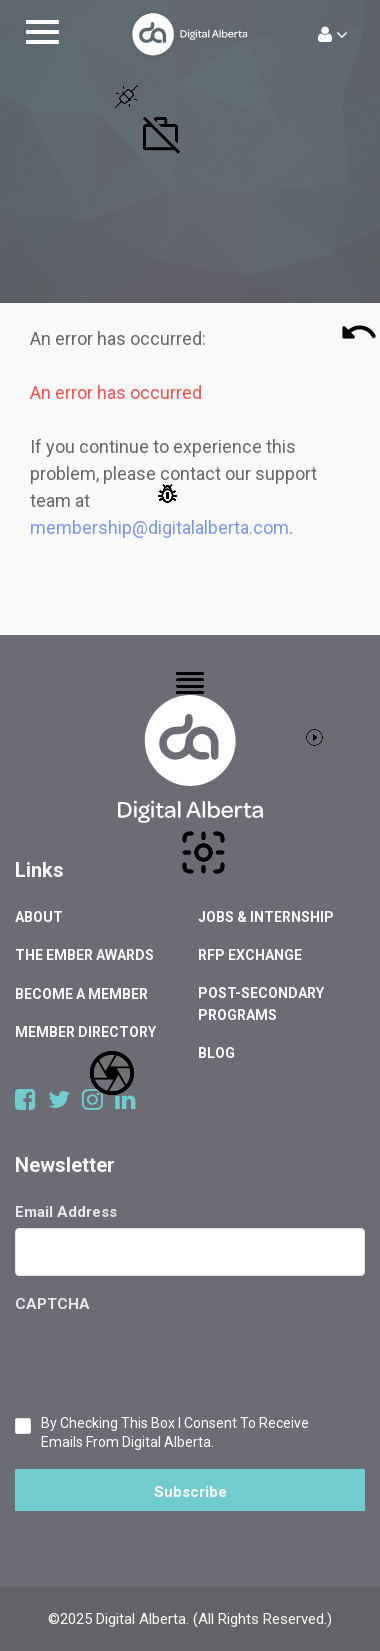 This screenshot has height=1651, width=380. Describe the element at coordinates (203, 852) in the screenshot. I see `activate camera or photo sensor` at that location.